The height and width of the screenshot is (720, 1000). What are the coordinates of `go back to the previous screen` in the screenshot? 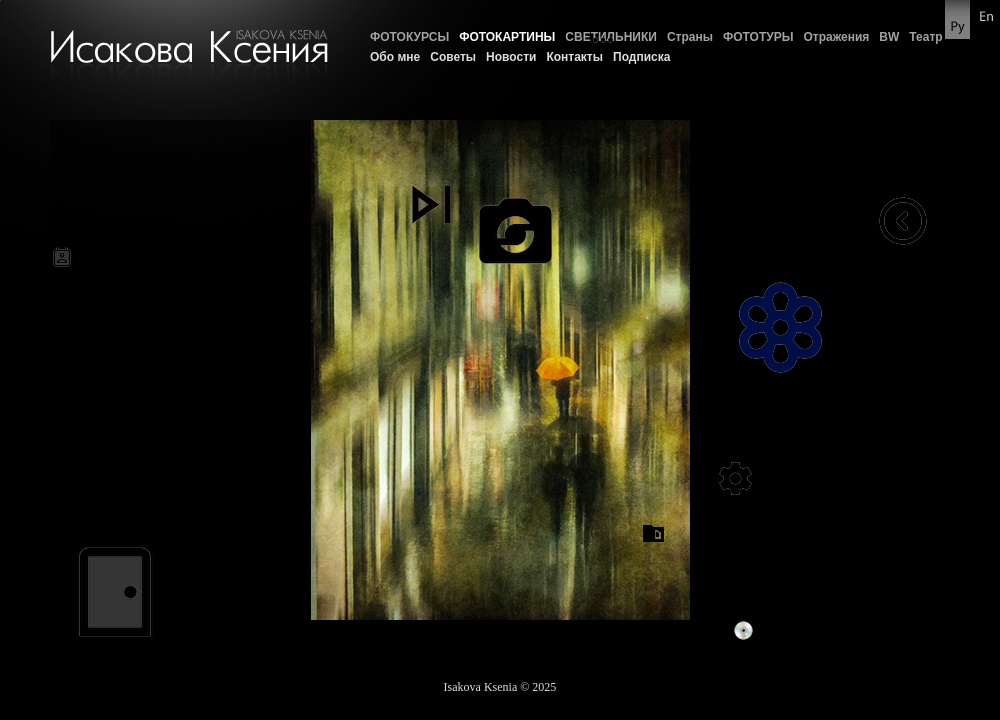 It's located at (903, 221).